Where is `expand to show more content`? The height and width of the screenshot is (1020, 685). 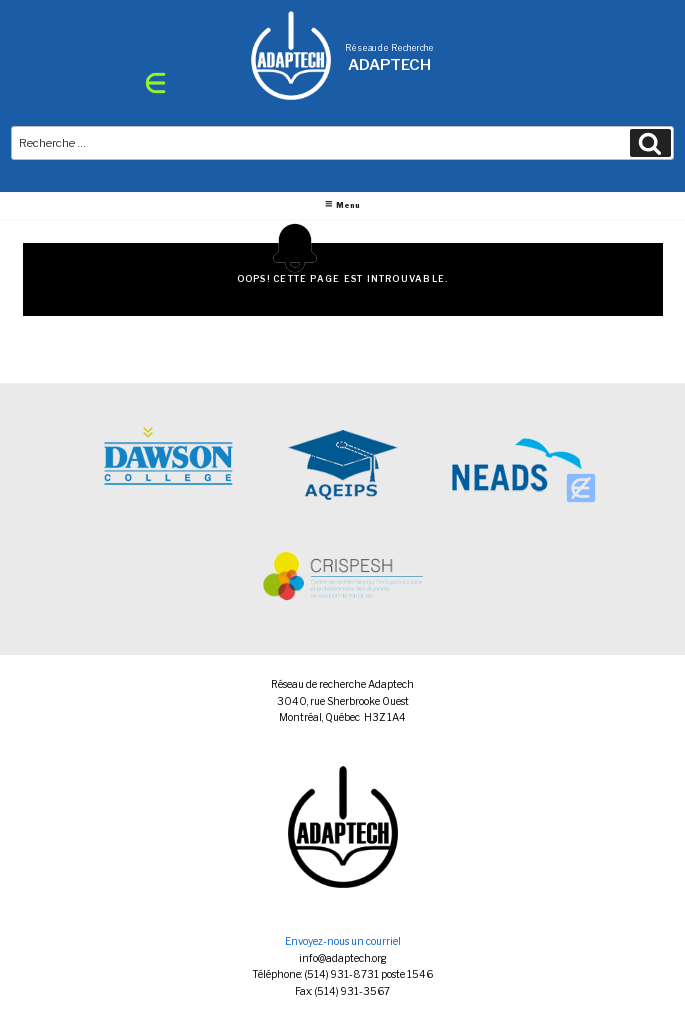 expand to show more content is located at coordinates (148, 432).